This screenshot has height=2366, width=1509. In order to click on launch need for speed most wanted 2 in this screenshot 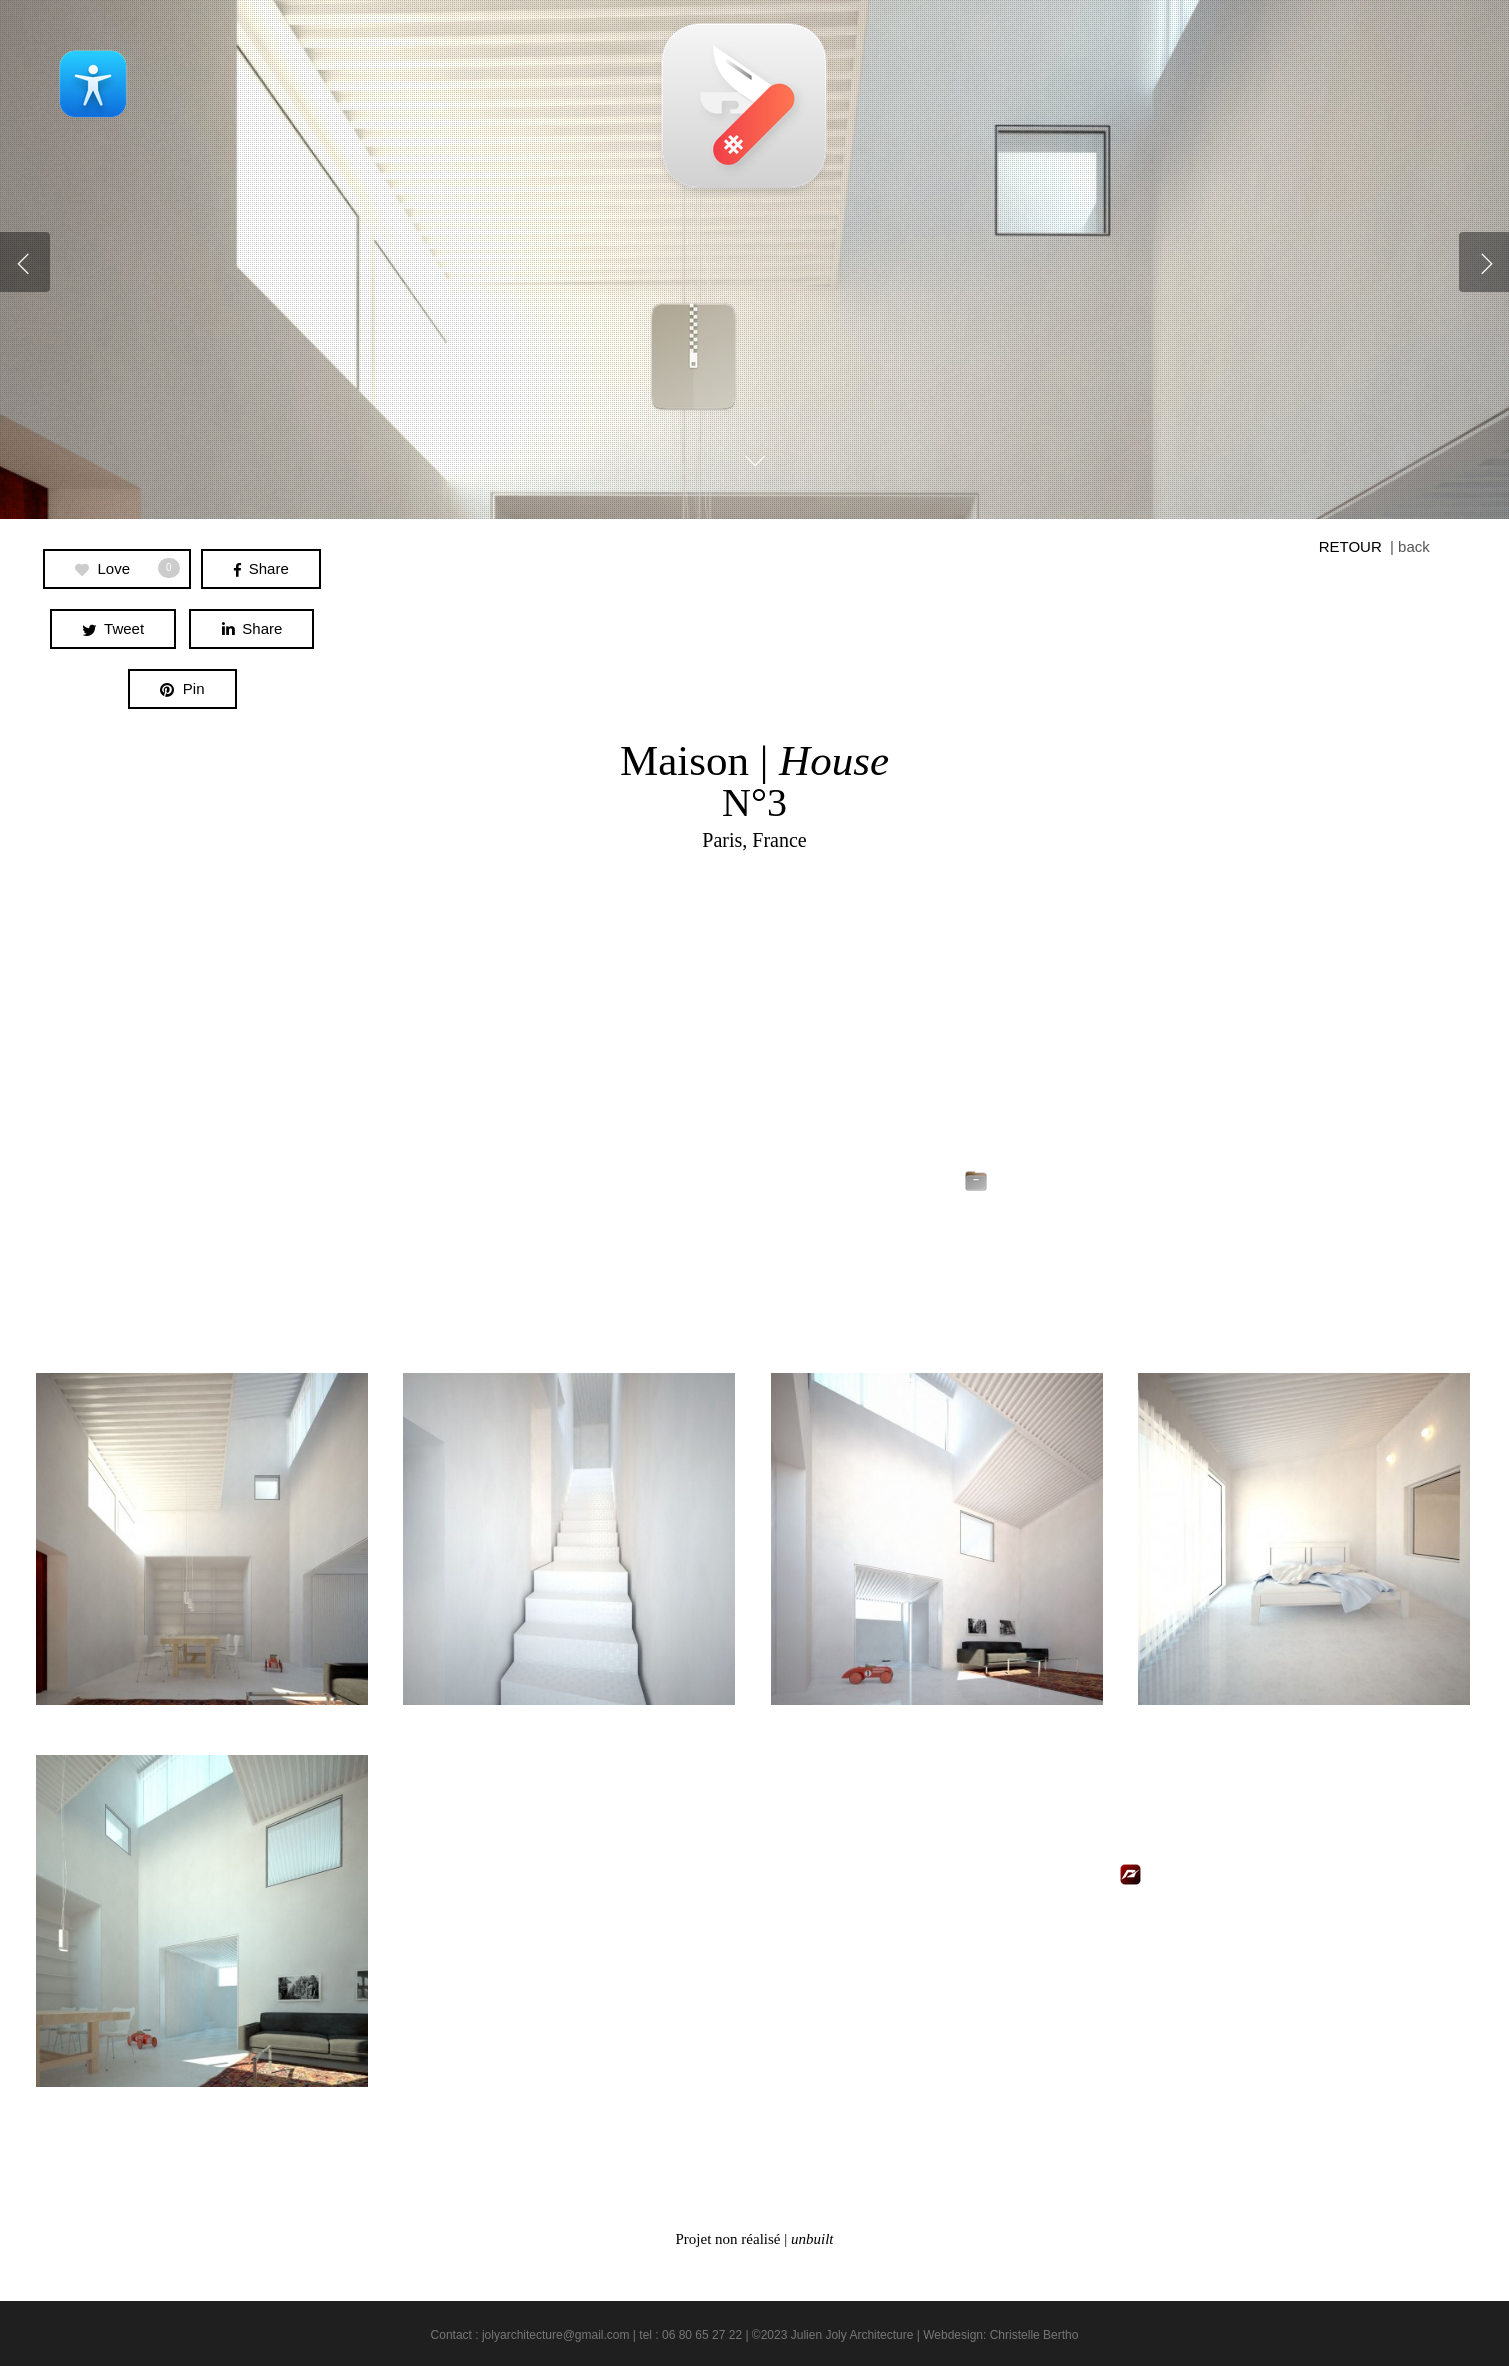, I will do `click(1130, 1874)`.